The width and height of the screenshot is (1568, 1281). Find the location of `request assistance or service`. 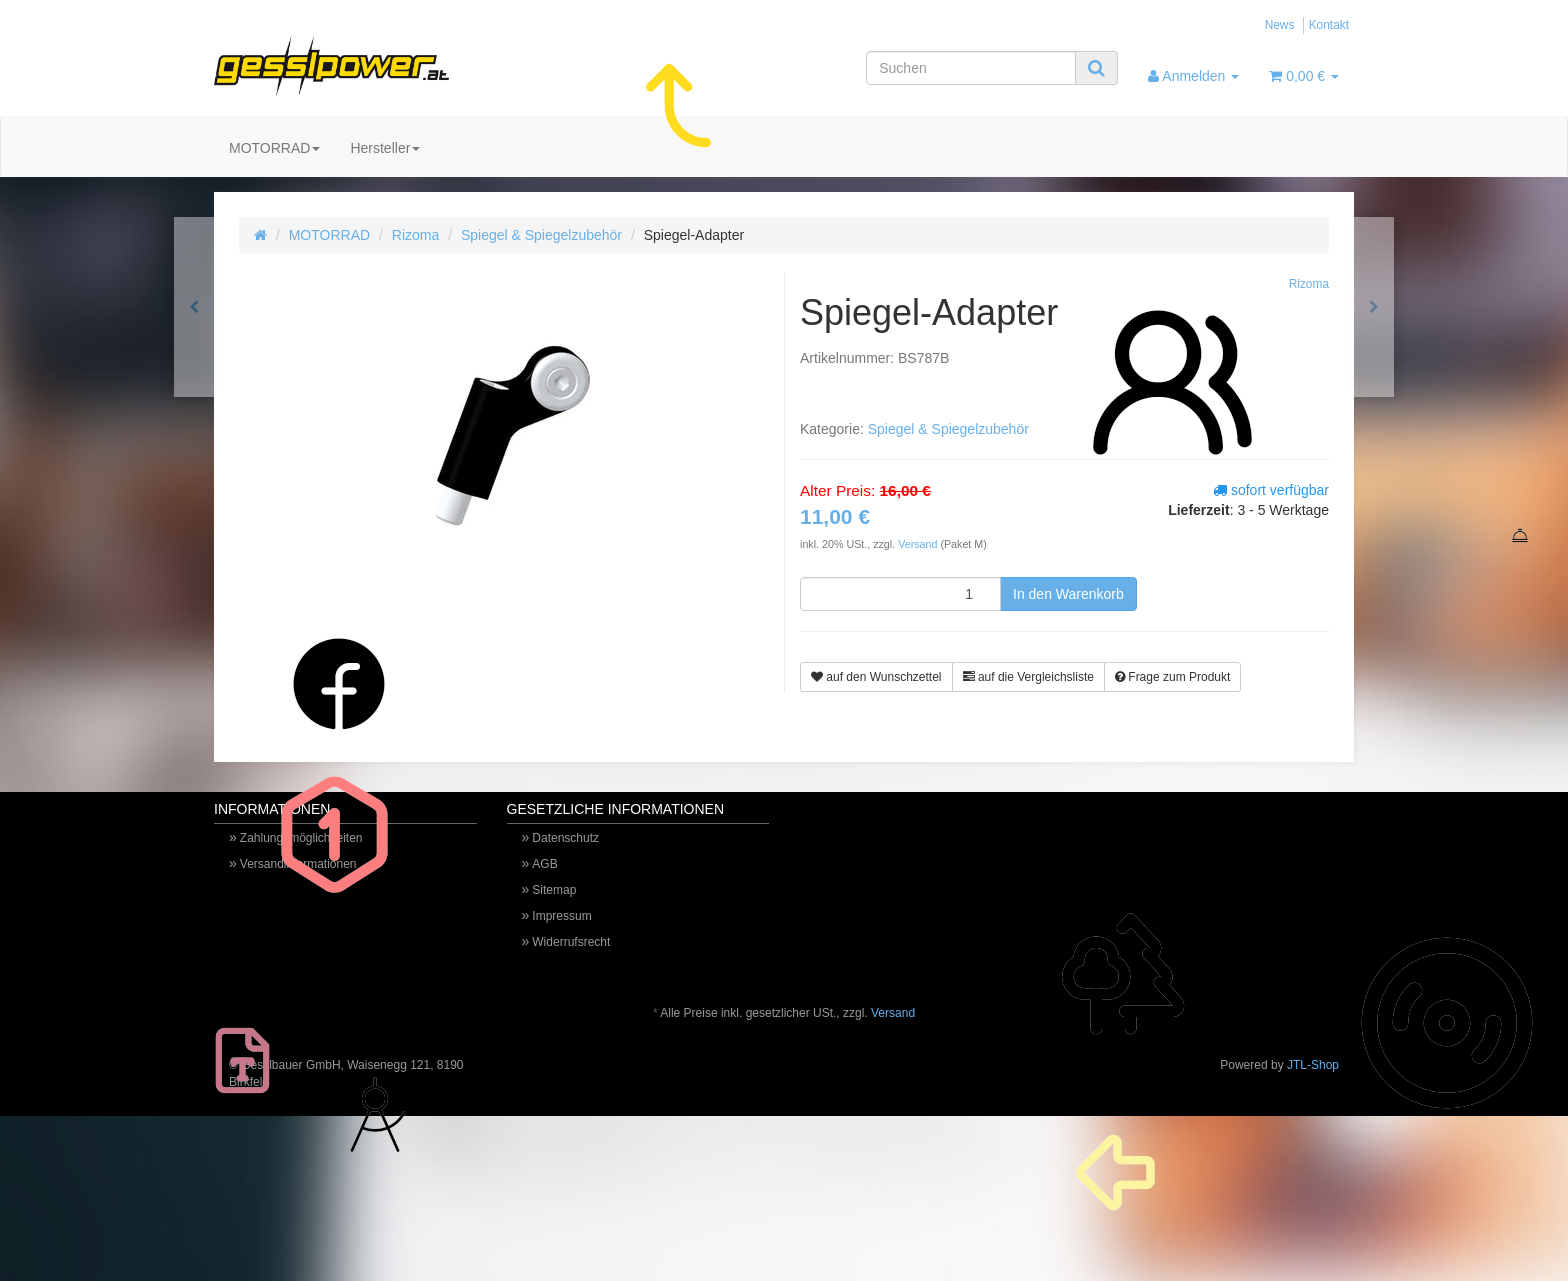

request assistance or service is located at coordinates (1520, 536).